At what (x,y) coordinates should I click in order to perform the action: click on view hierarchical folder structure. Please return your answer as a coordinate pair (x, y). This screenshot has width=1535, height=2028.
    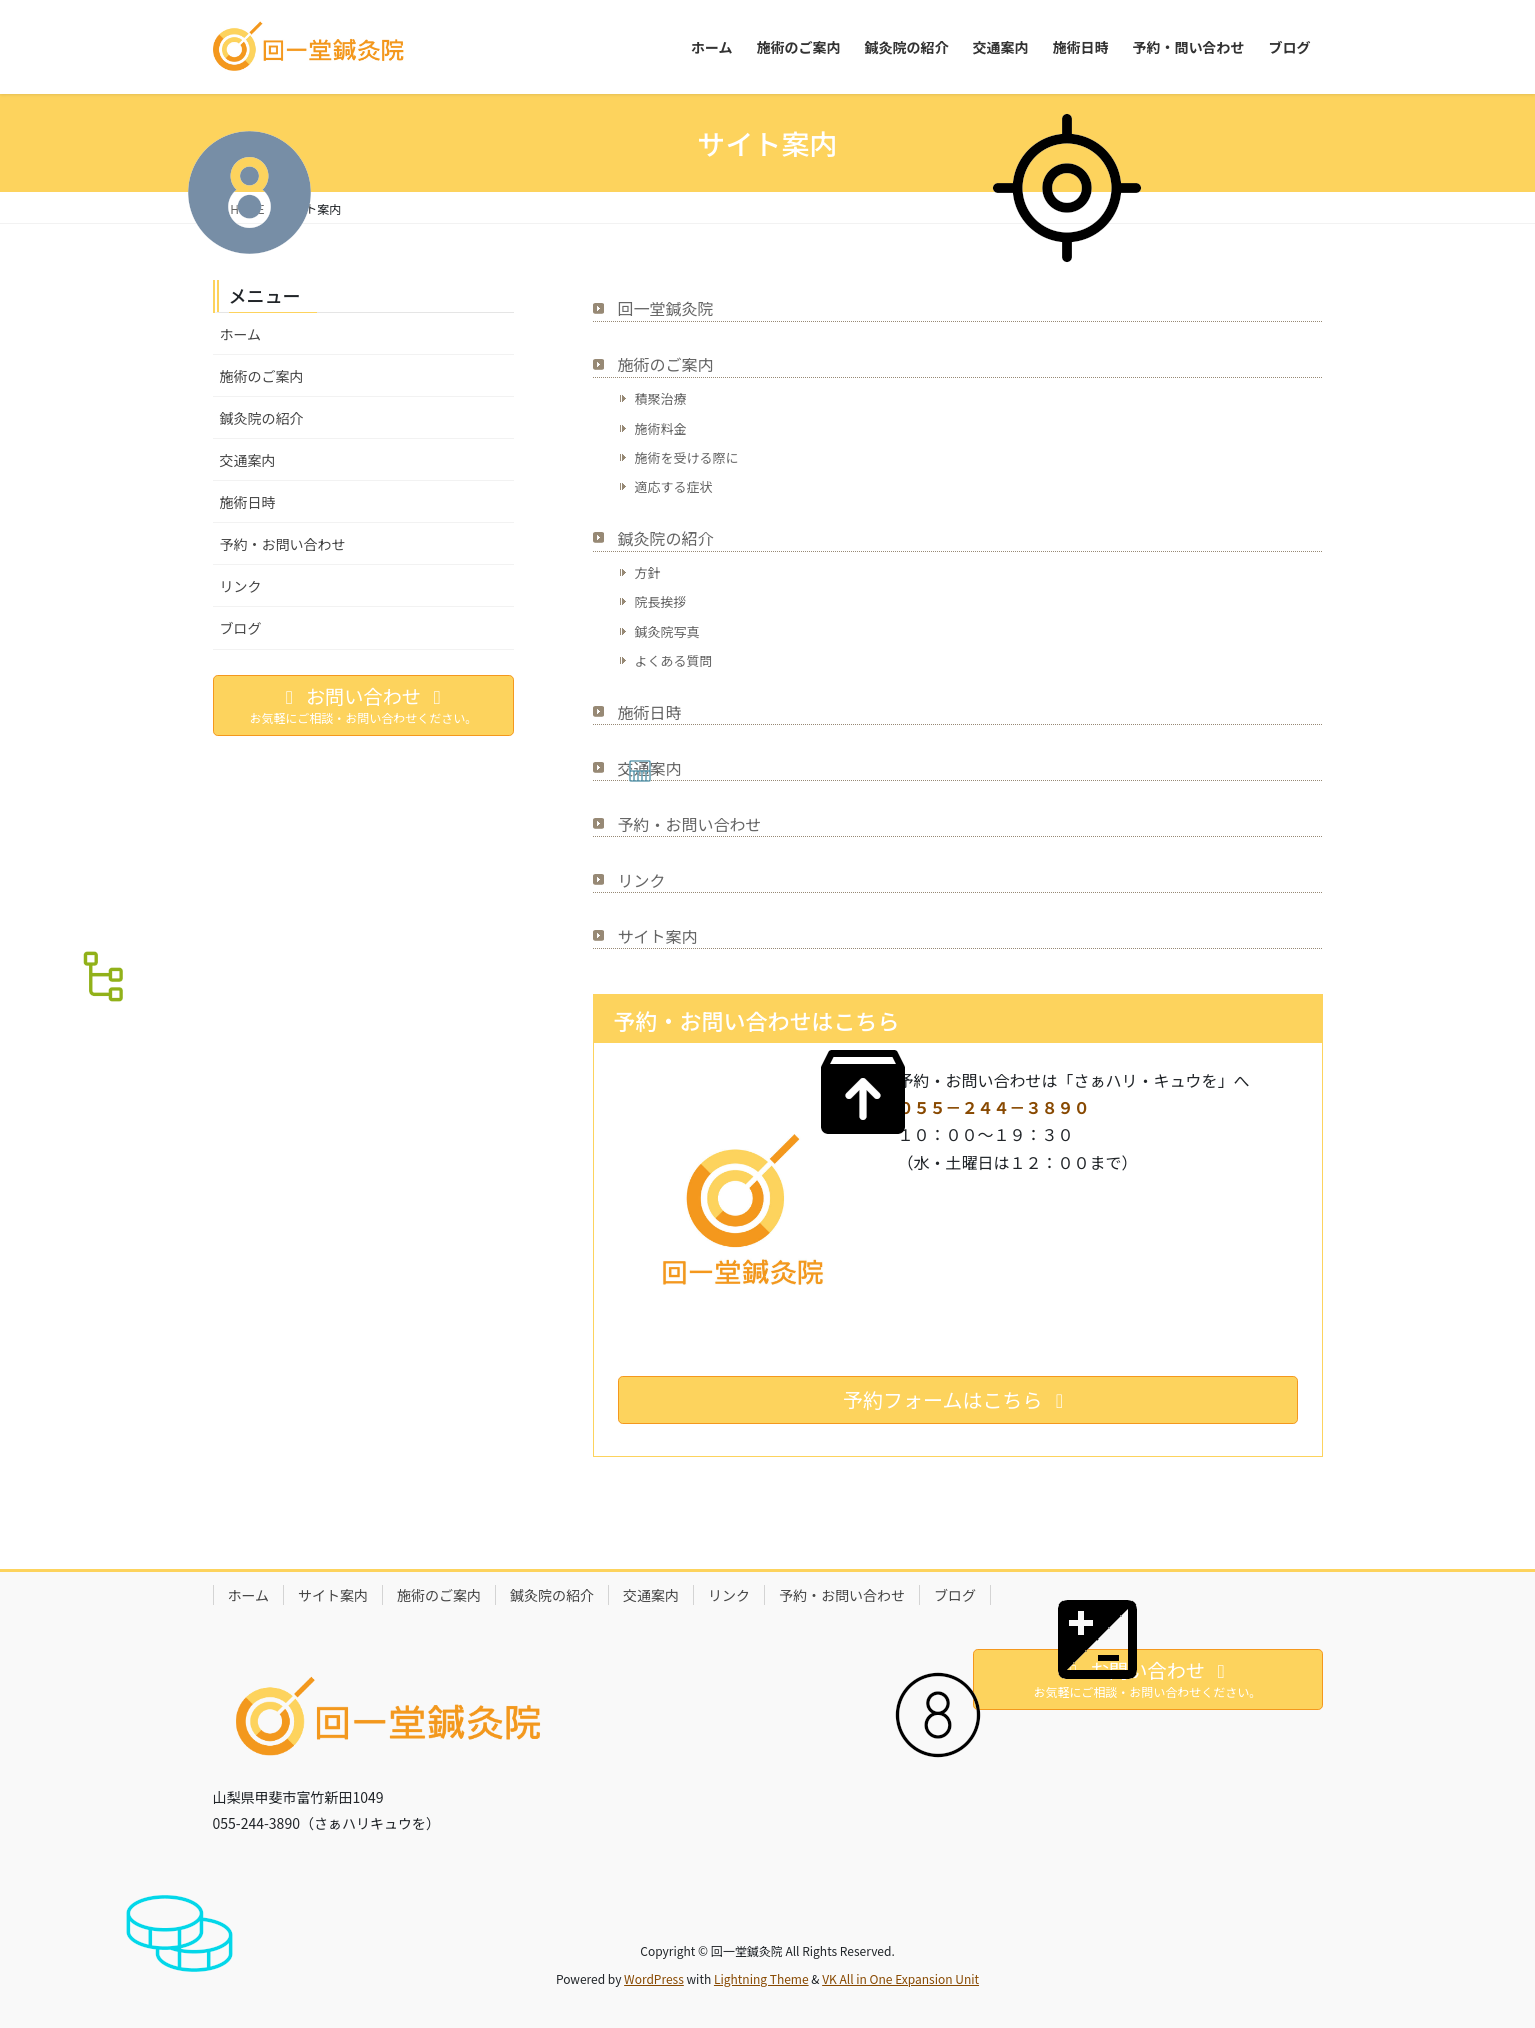
    Looking at the image, I should click on (101, 976).